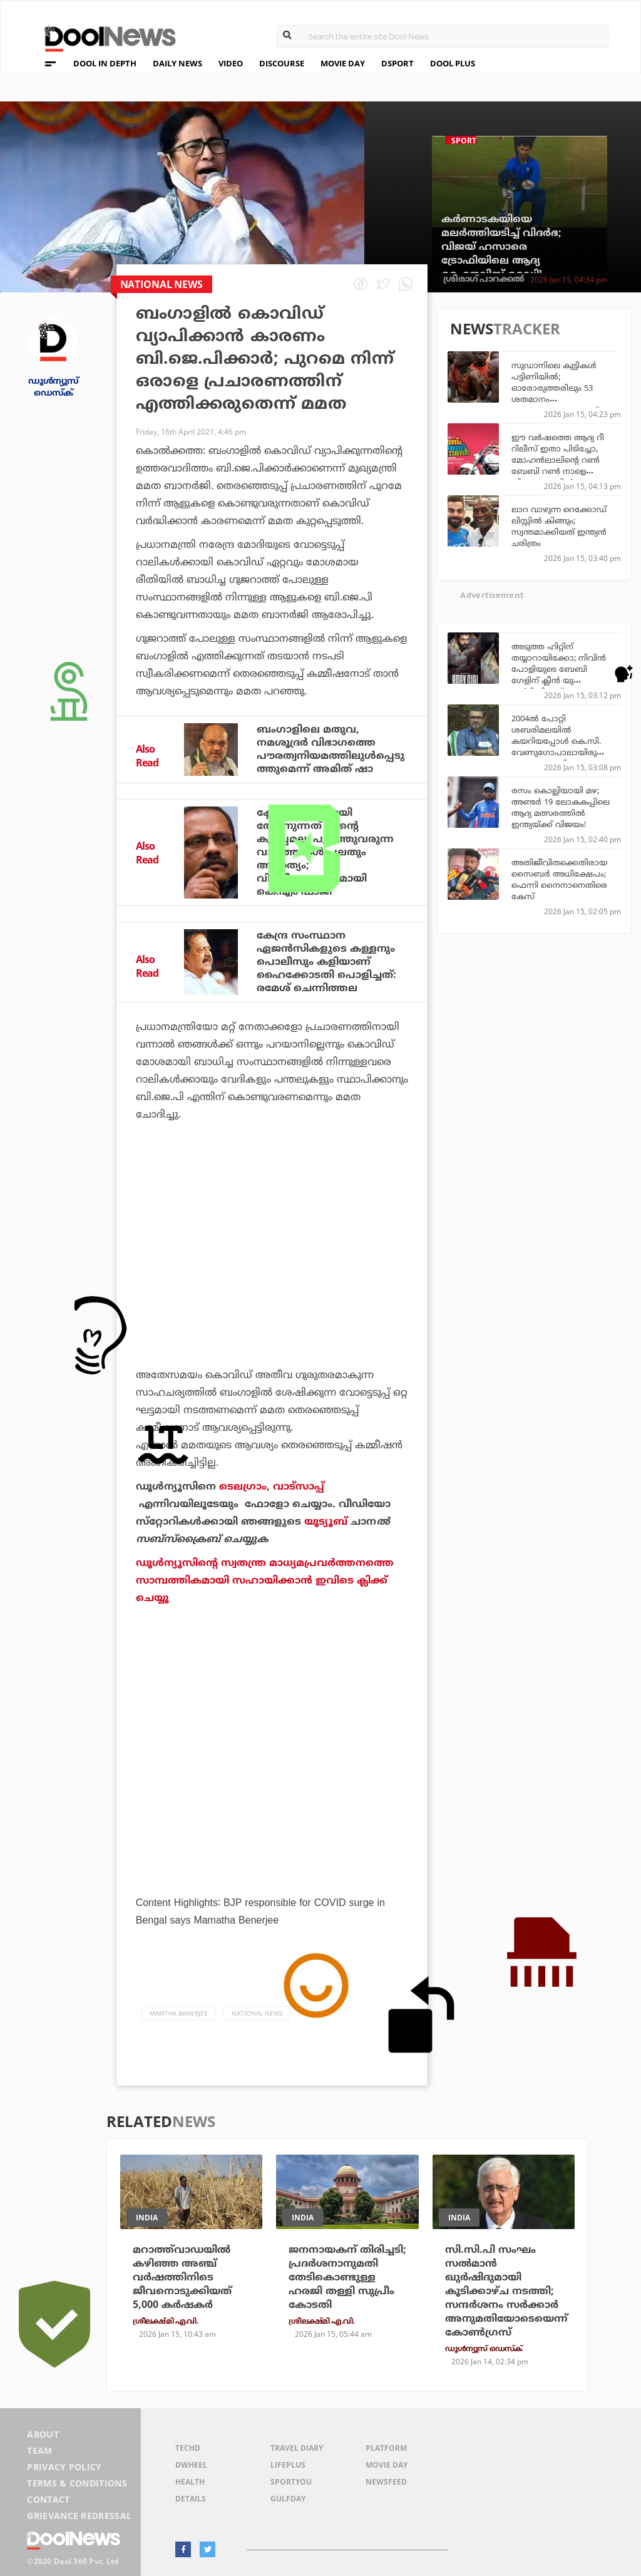 The image size is (641, 2576). What do you see at coordinates (316, 1986) in the screenshot?
I see `view your profile` at bounding box center [316, 1986].